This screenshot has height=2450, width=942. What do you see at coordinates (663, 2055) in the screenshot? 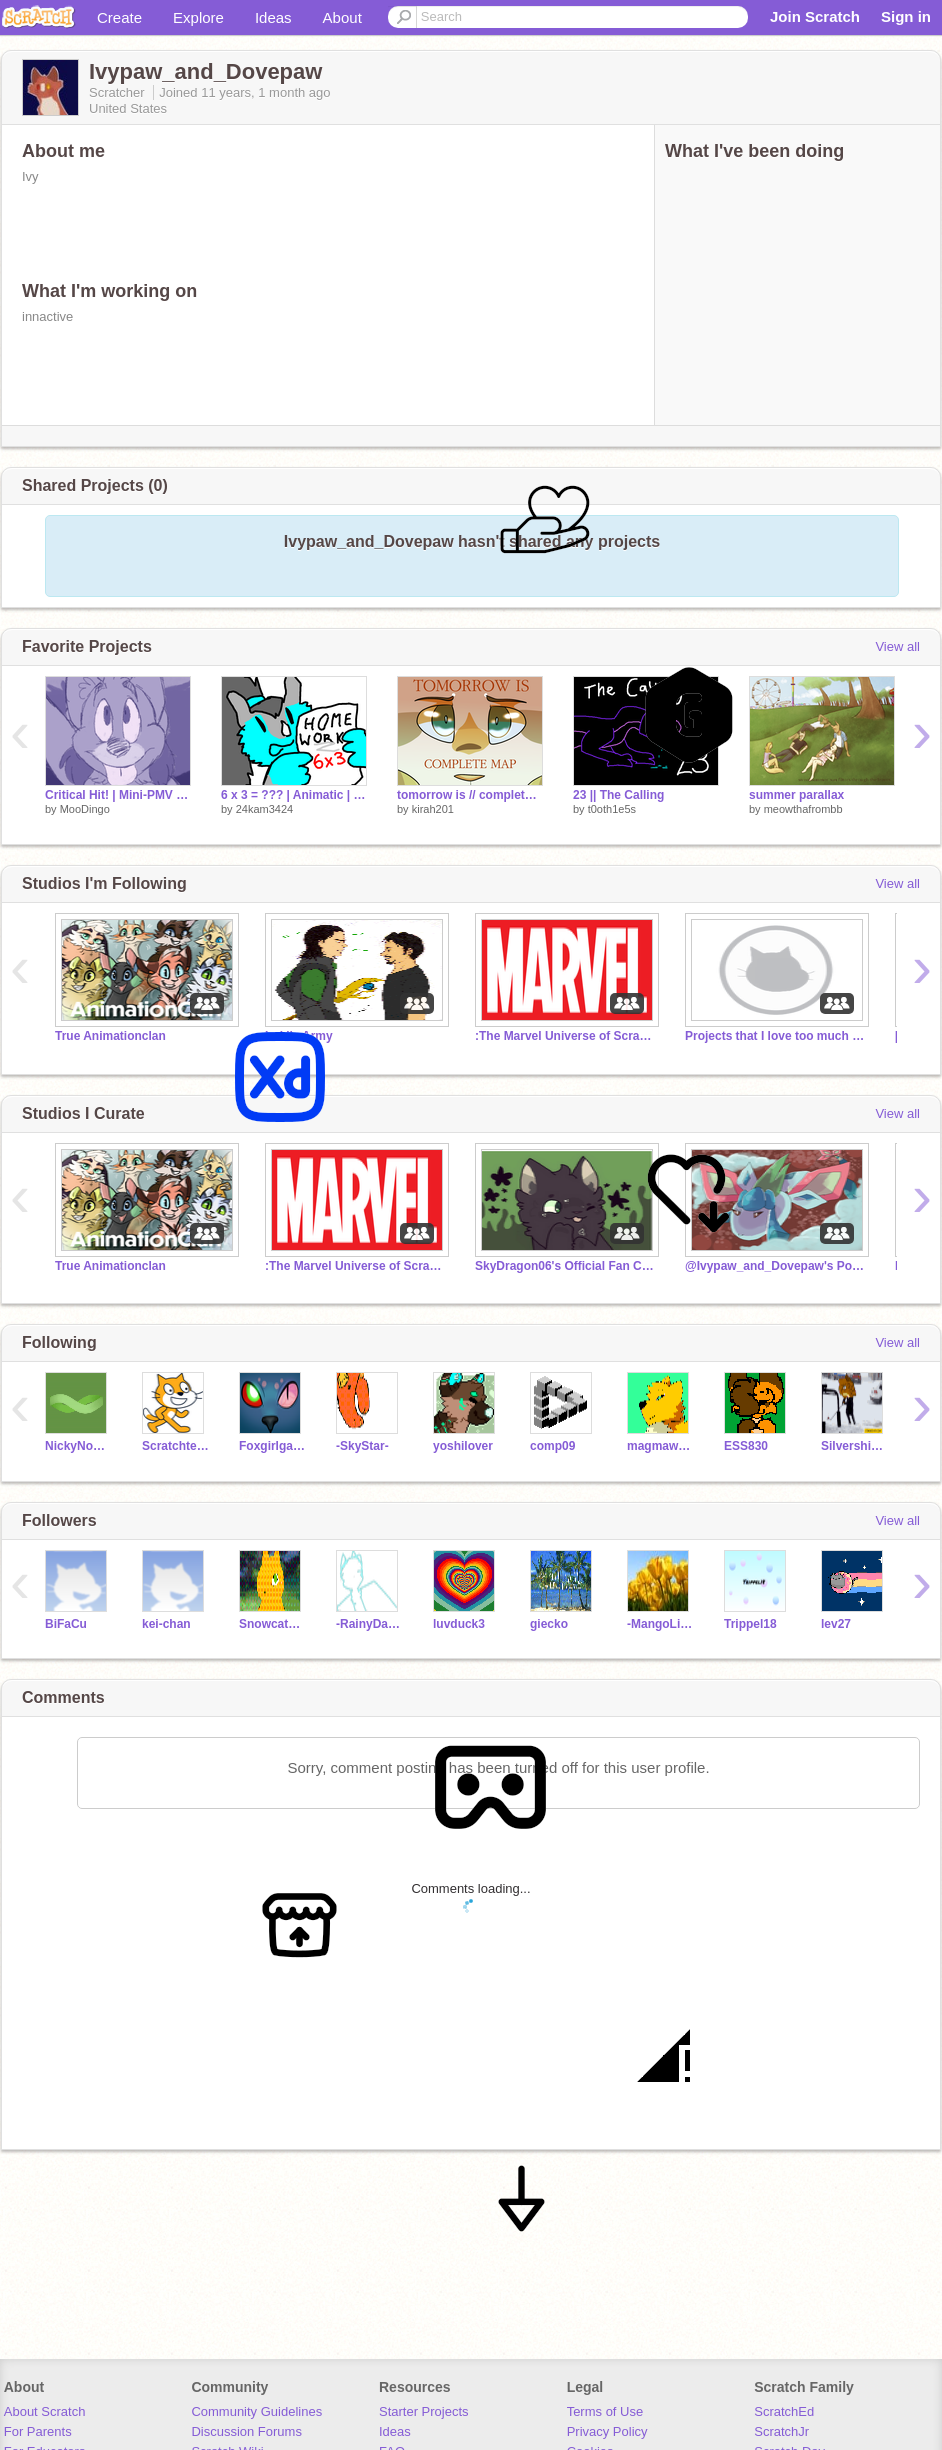
I see `indicates full cellular signal but no internet connection` at bounding box center [663, 2055].